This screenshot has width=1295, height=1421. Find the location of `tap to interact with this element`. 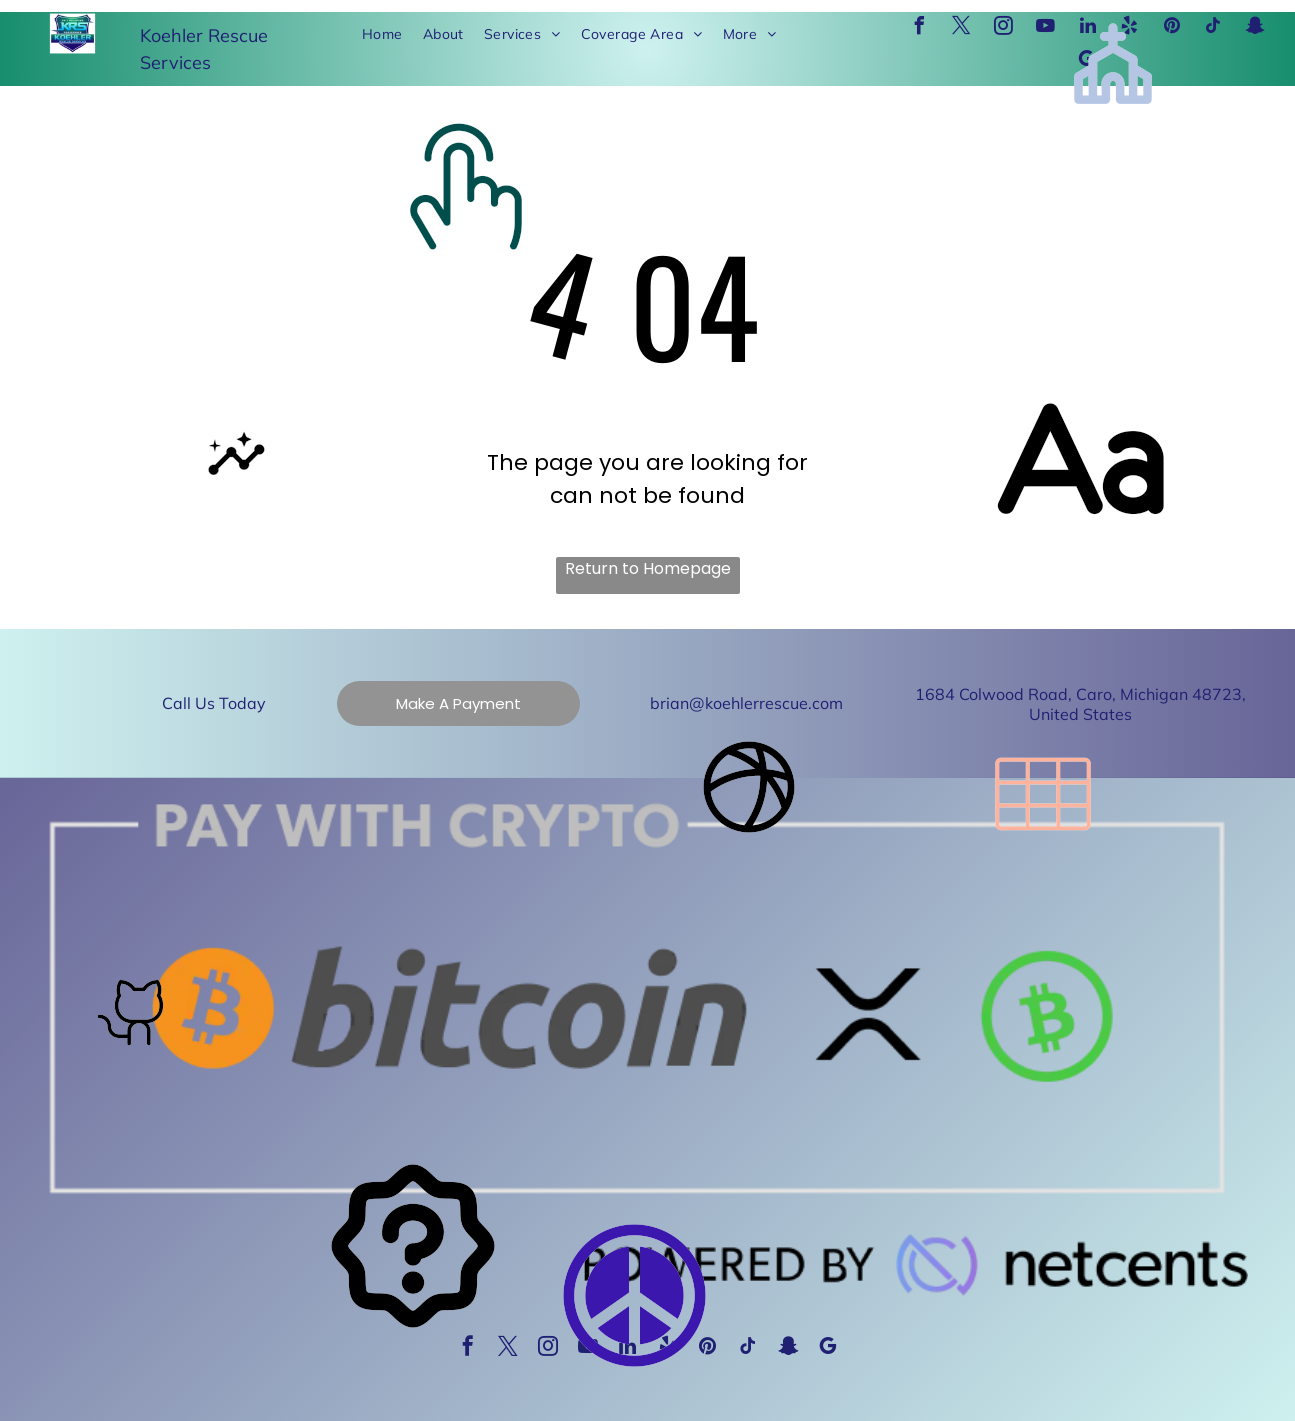

tap to interact with this element is located at coordinates (466, 189).